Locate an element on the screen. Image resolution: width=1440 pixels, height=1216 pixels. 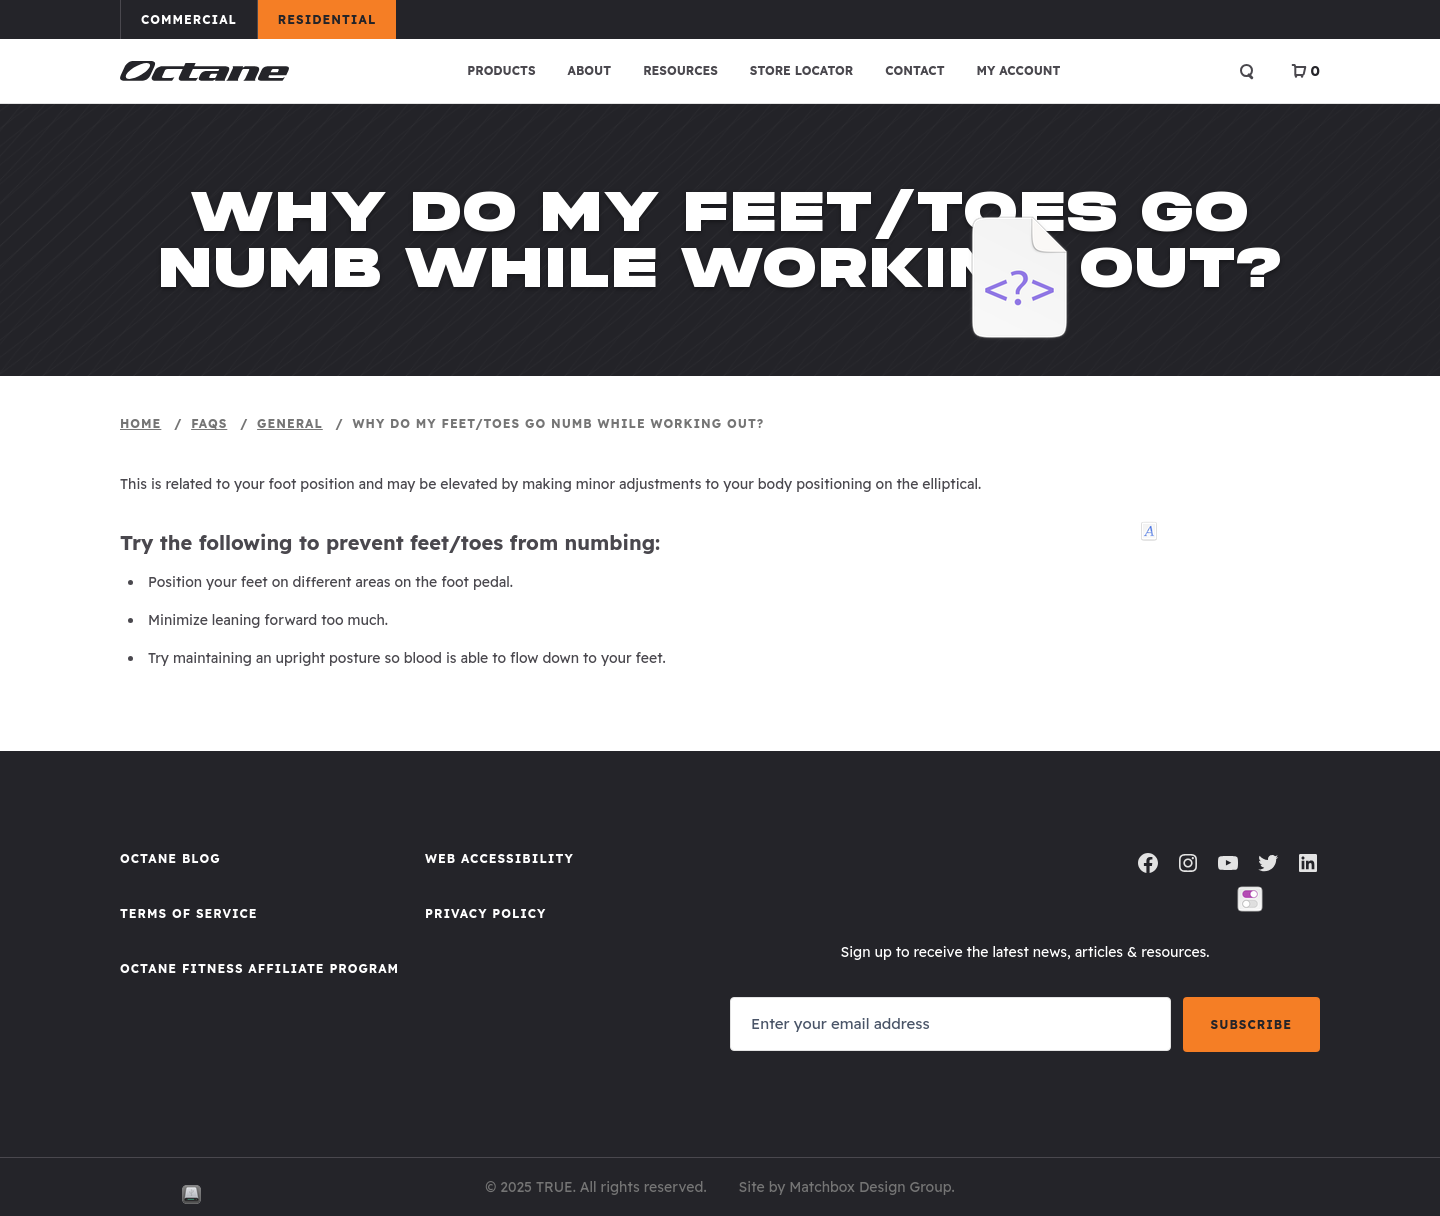
create a bootable USB drive is located at coordinates (191, 1194).